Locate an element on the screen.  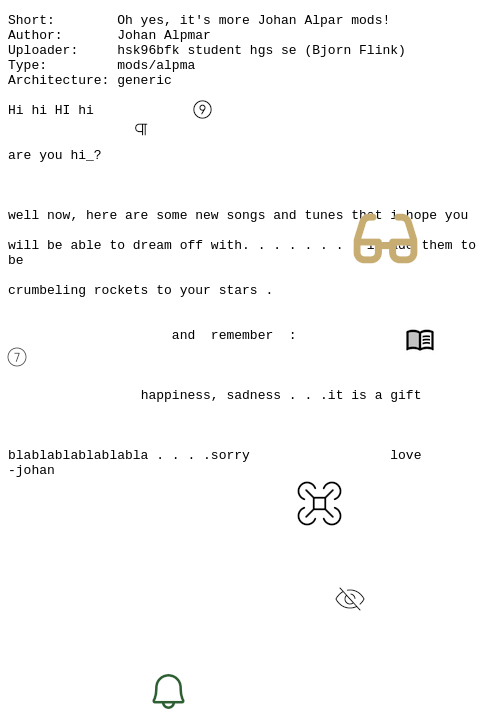
indicates step 7 in a multi-step process is located at coordinates (17, 357).